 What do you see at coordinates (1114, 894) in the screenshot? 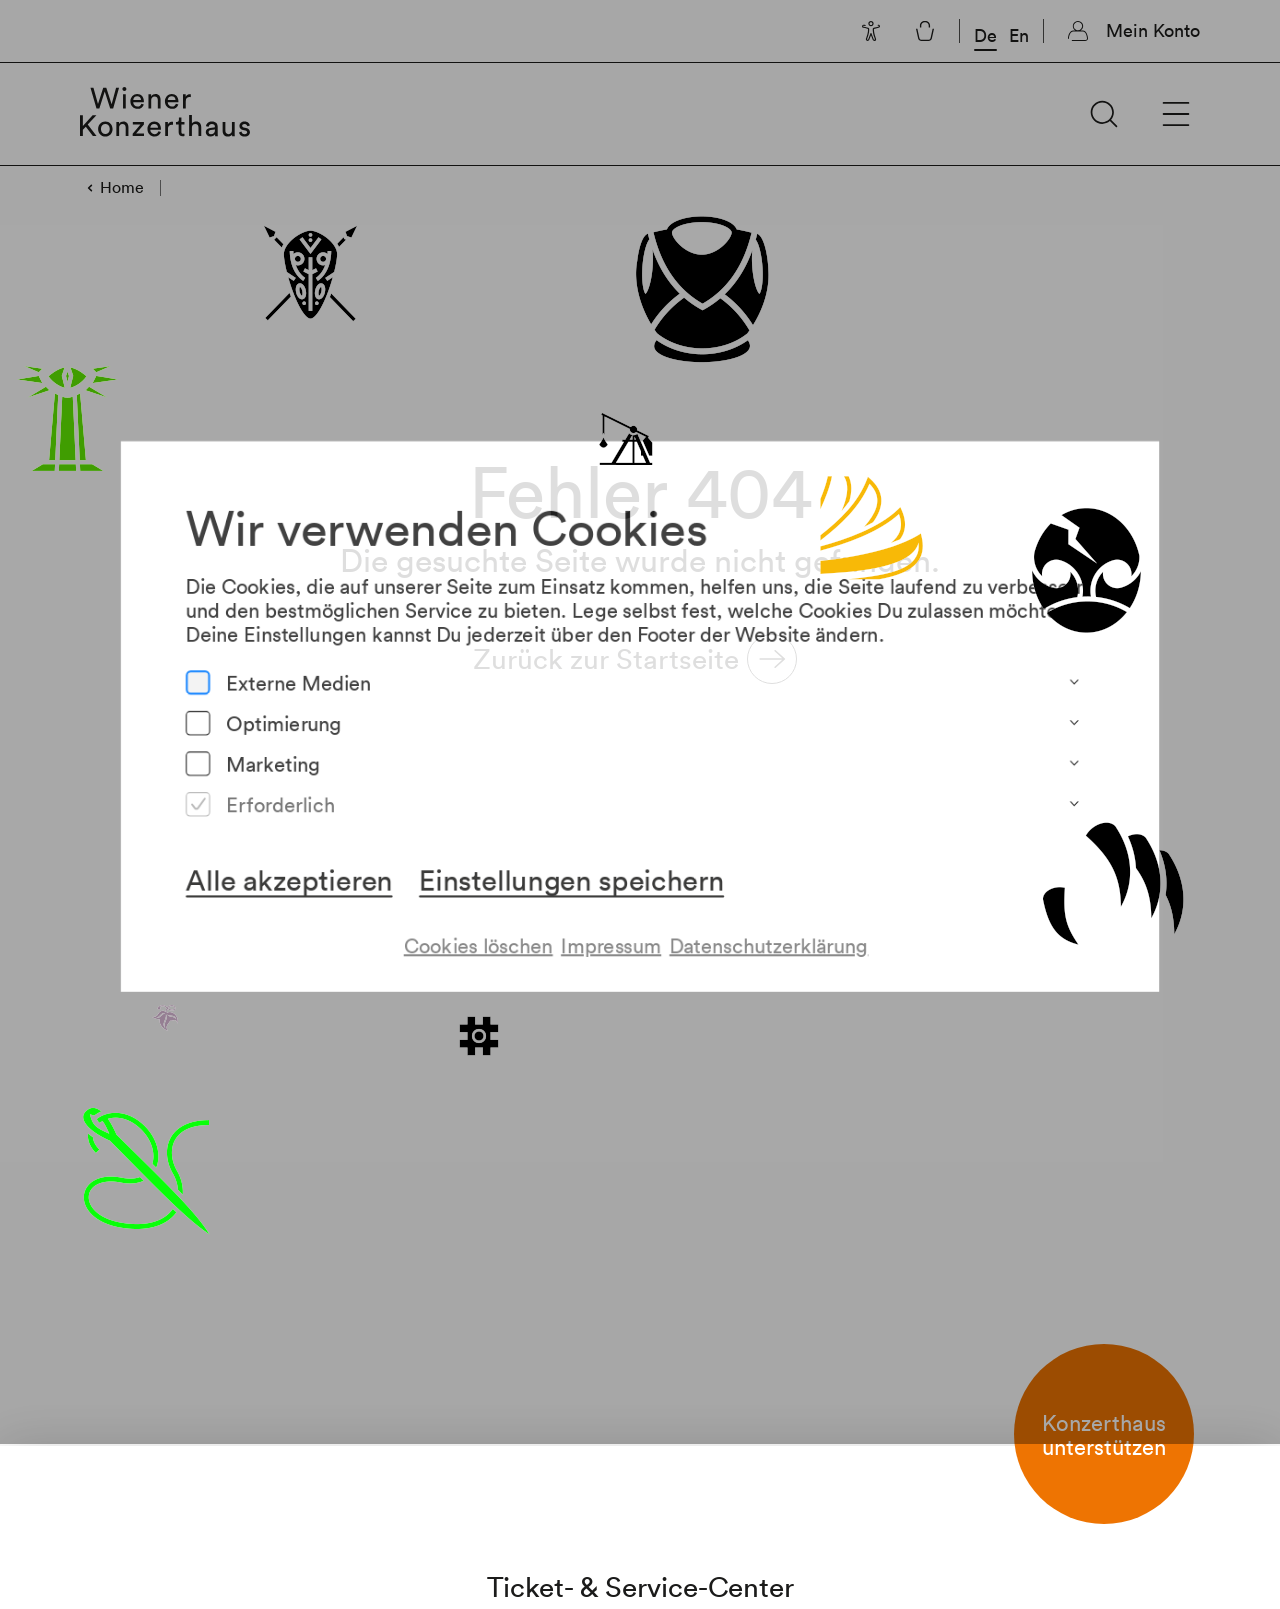
I see `activate grab or snatch ability` at bounding box center [1114, 894].